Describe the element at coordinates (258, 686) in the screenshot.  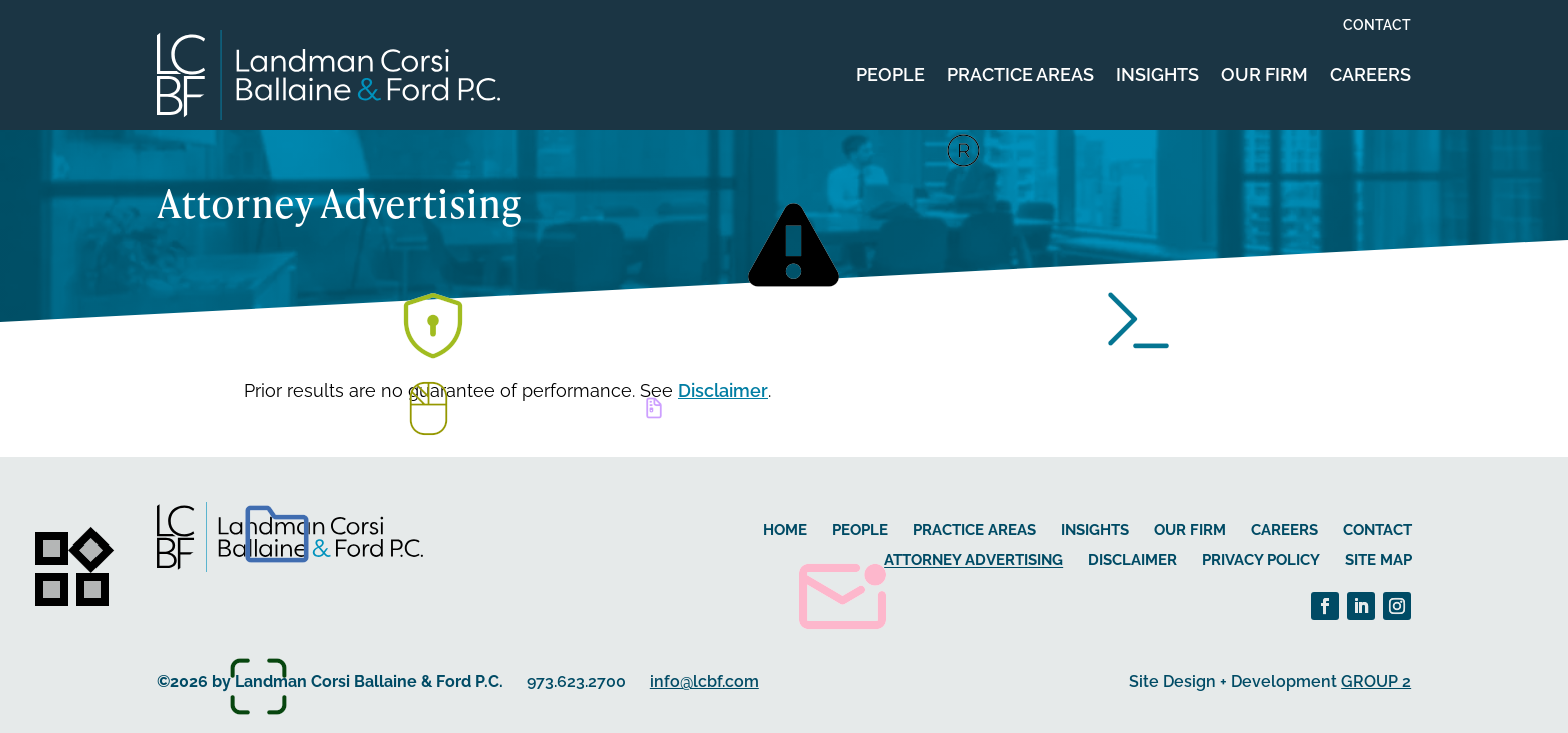
I see `scan a QR code or barcode` at that location.